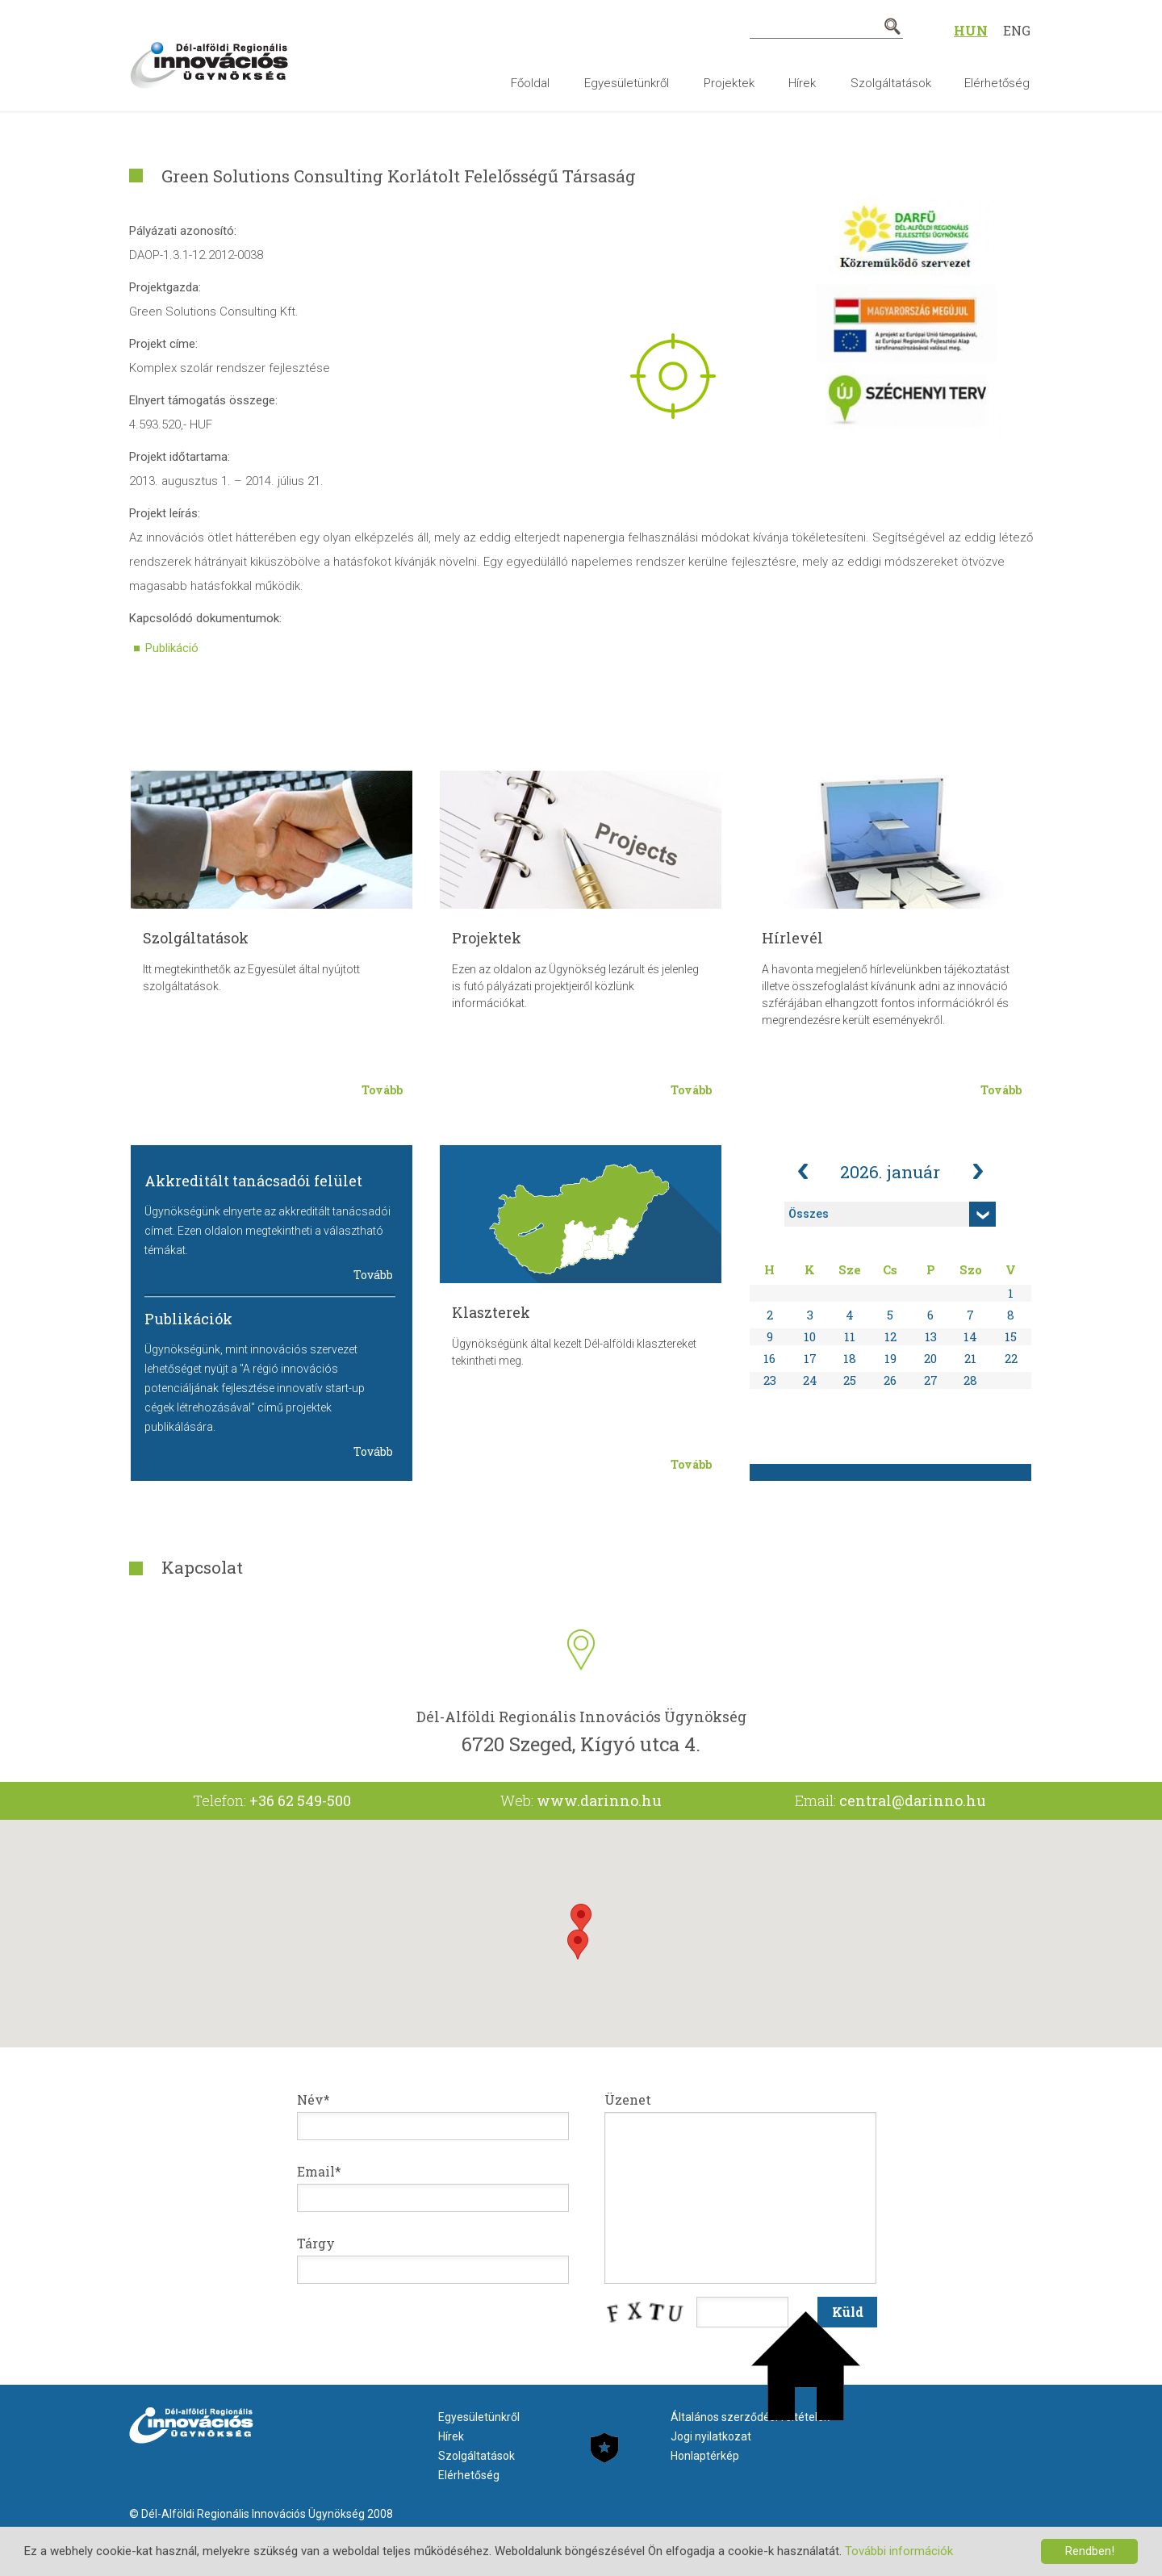 The width and height of the screenshot is (1162, 2576). What do you see at coordinates (805, 2365) in the screenshot?
I see `navigate to the home screen` at bounding box center [805, 2365].